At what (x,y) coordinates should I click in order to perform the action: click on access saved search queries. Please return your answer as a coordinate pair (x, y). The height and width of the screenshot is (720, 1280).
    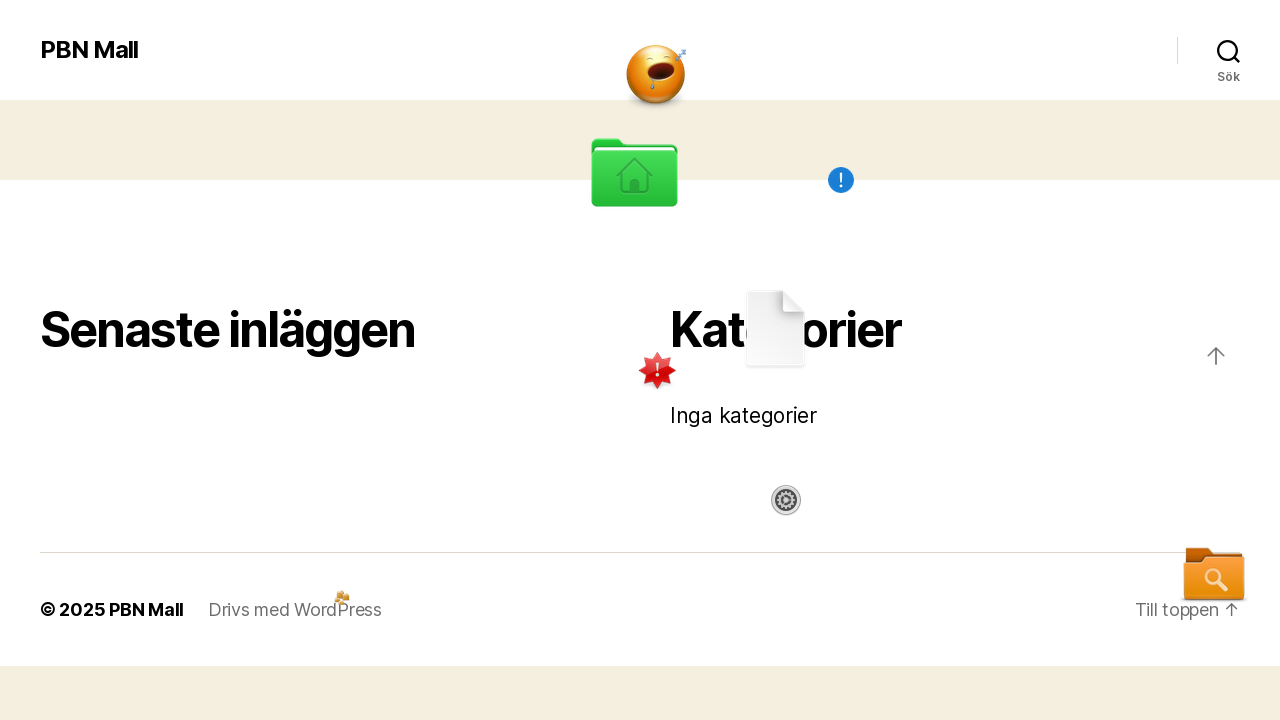
    Looking at the image, I should click on (1214, 577).